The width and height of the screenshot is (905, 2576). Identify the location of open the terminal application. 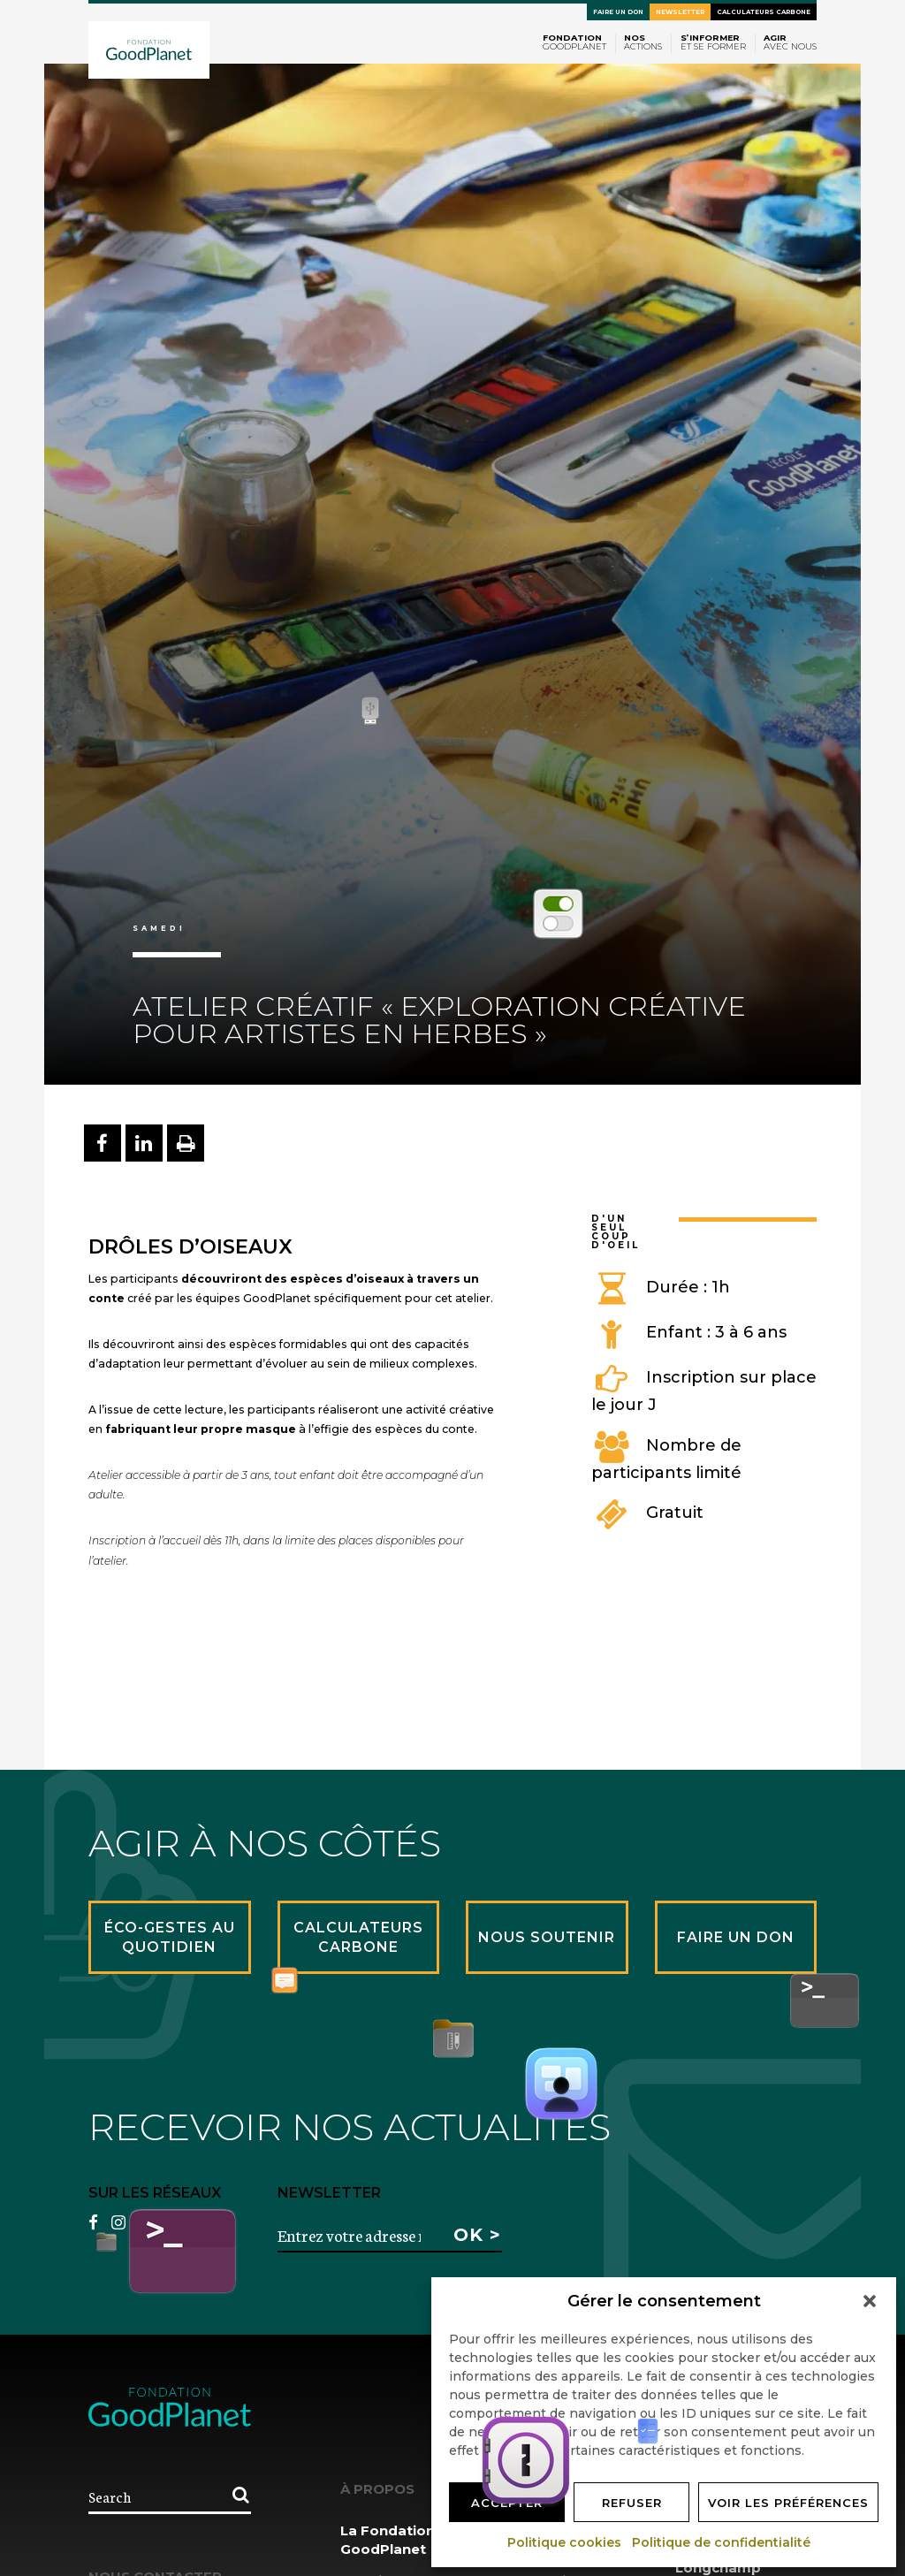
(825, 2001).